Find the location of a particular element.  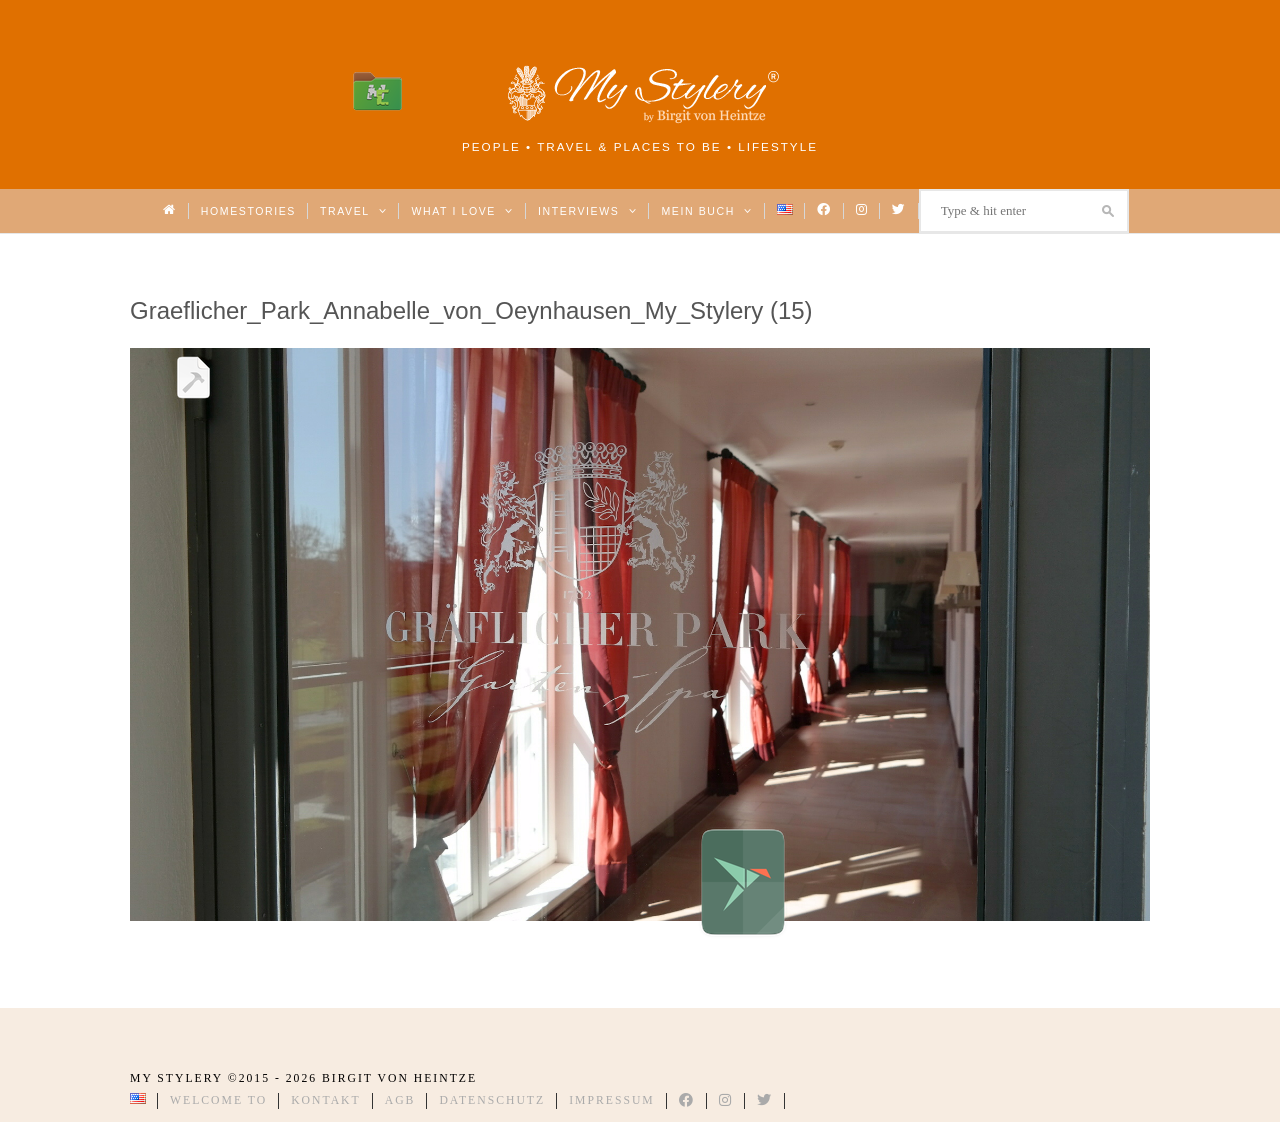

open mcreator project files folder is located at coordinates (377, 92).